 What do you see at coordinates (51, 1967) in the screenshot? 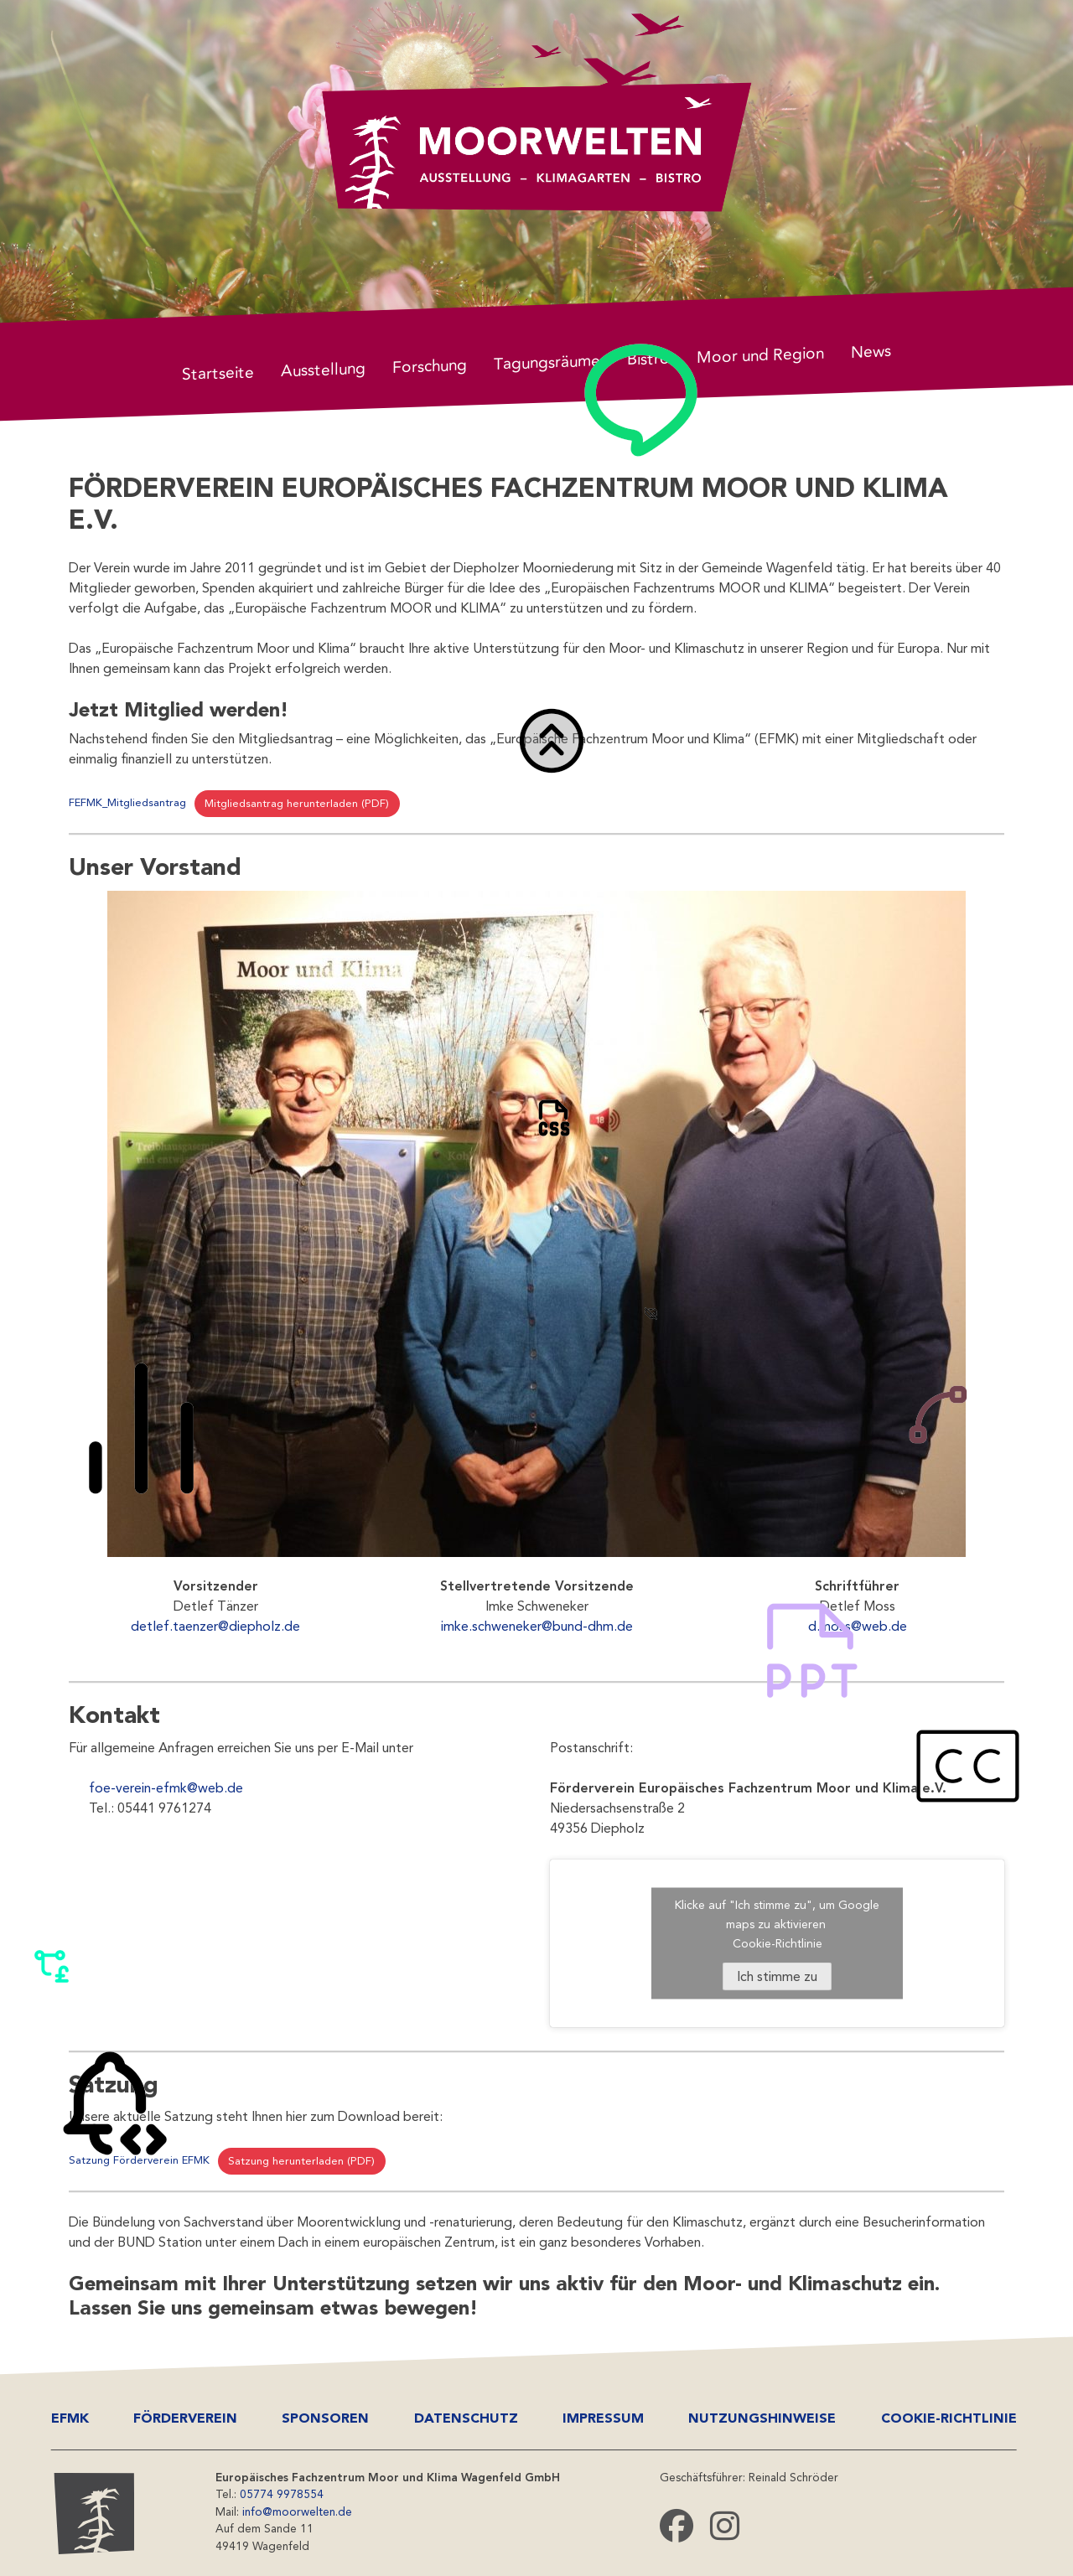
I see `transfer funds in pounds sterling` at bounding box center [51, 1967].